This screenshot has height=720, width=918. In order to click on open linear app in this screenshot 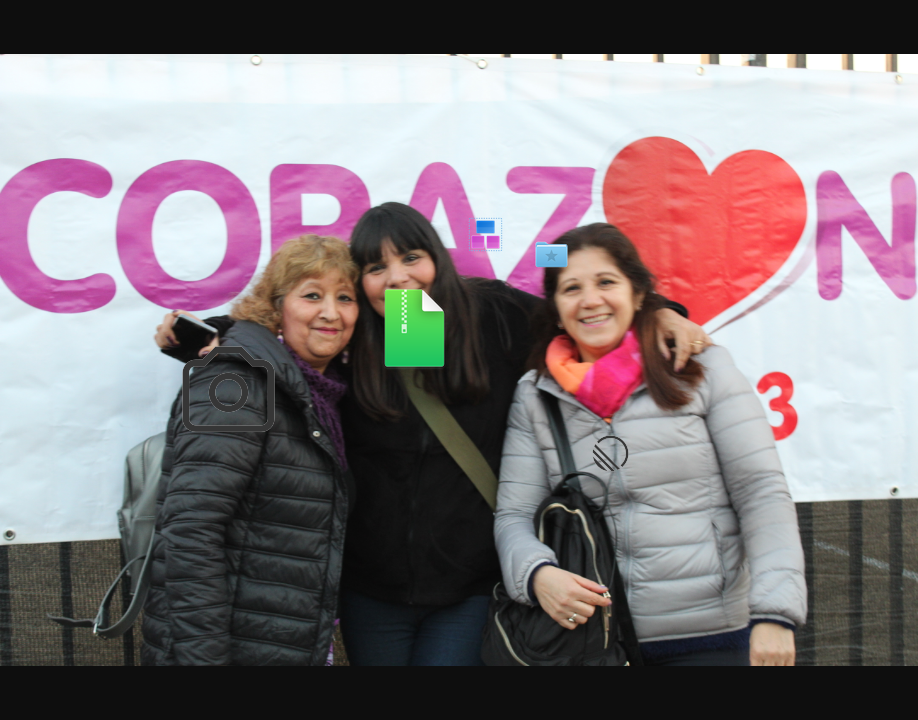, I will do `click(610, 453)`.